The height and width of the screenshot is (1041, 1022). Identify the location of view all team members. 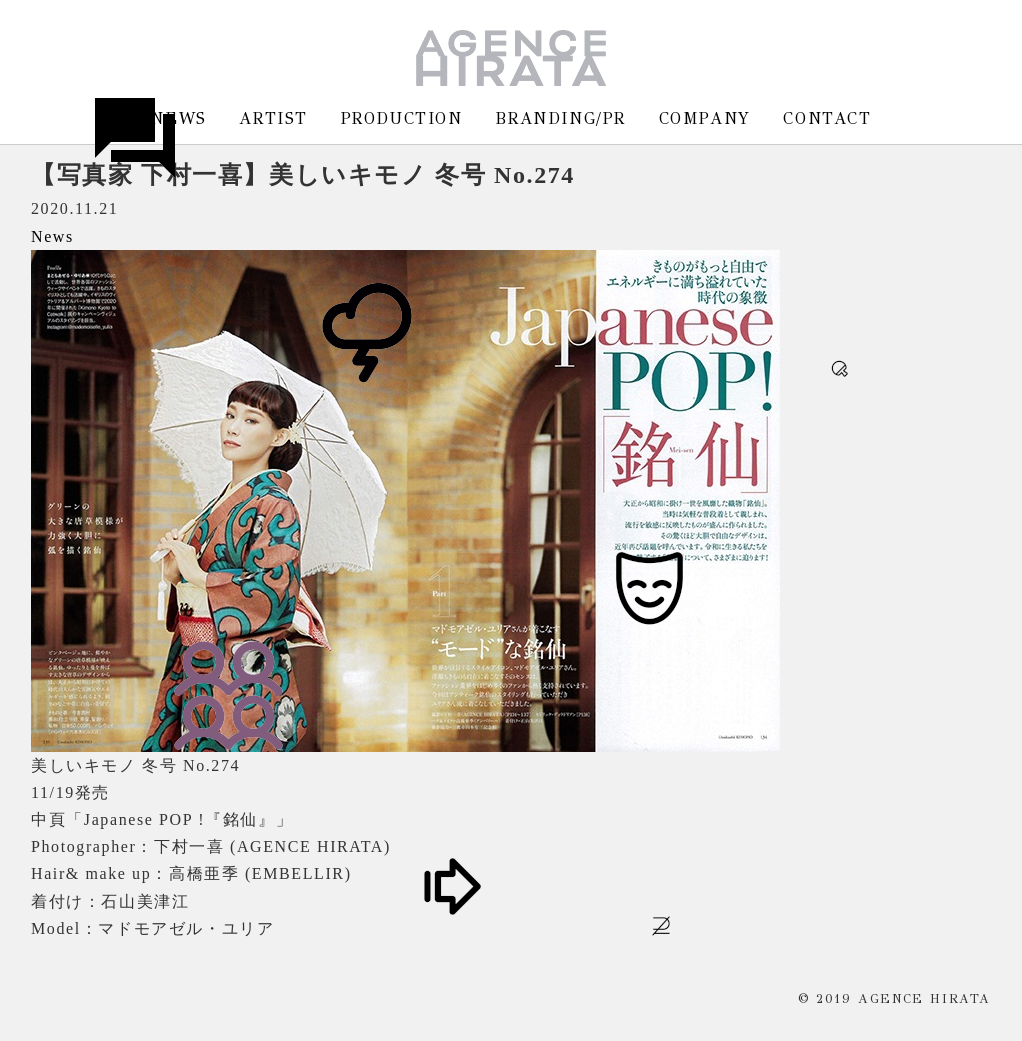
(228, 695).